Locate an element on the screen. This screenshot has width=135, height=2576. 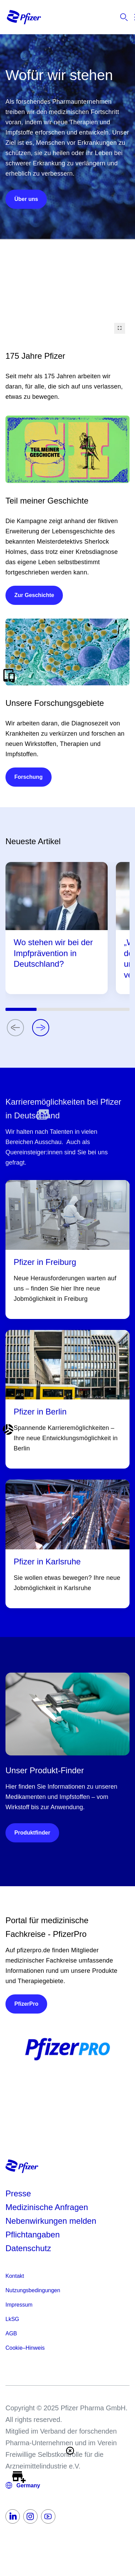
manage connected mobile devices is located at coordinates (9, 675).